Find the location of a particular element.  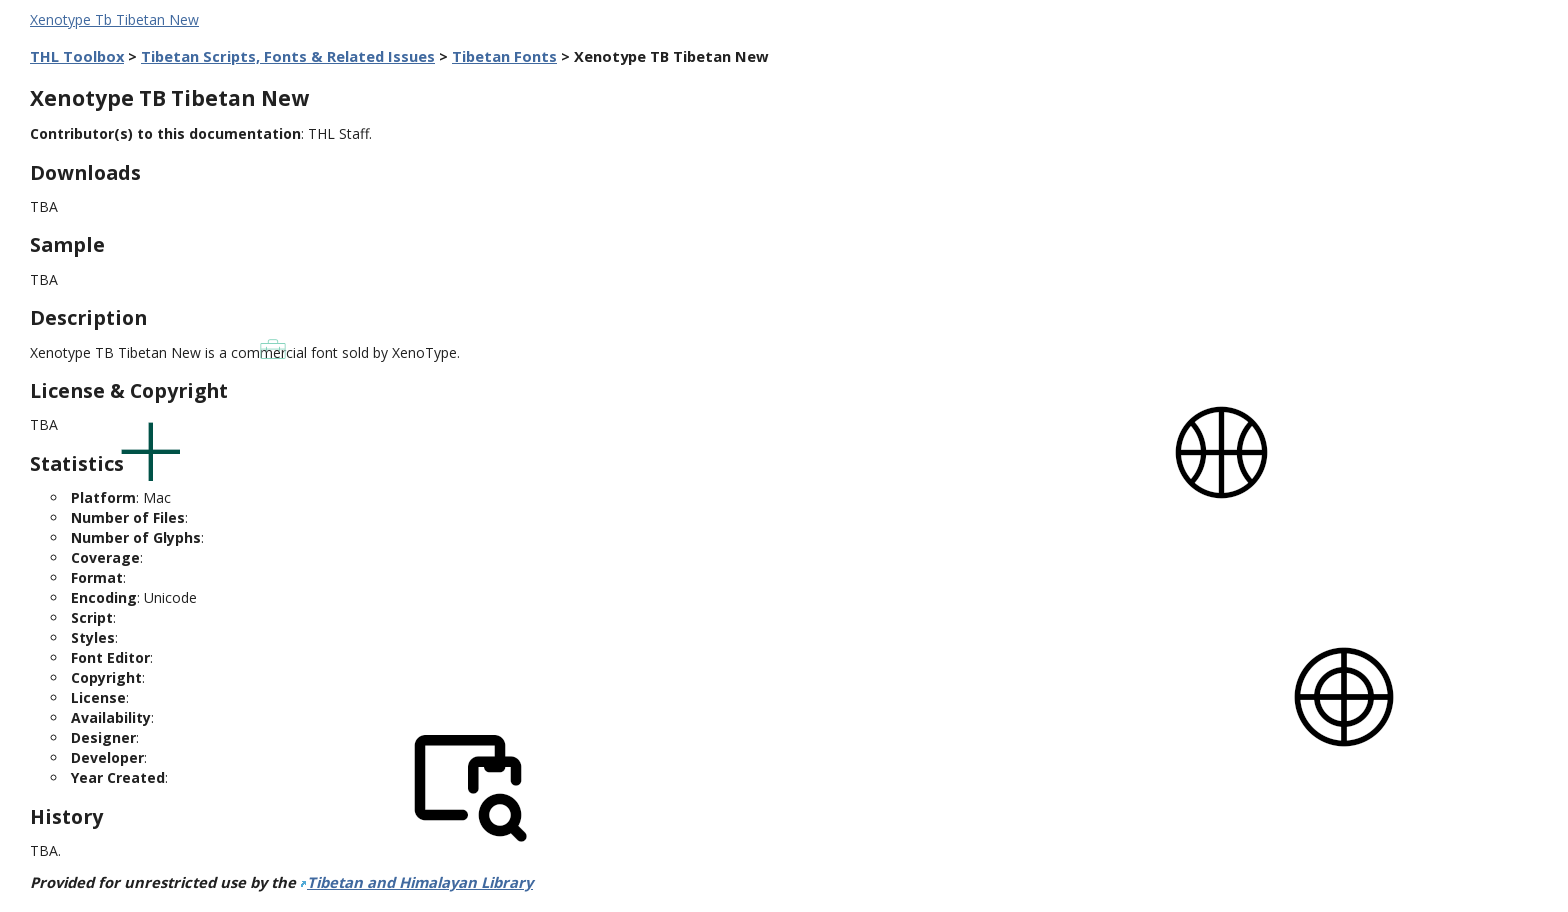

add a new item is located at coordinates (153, 454).